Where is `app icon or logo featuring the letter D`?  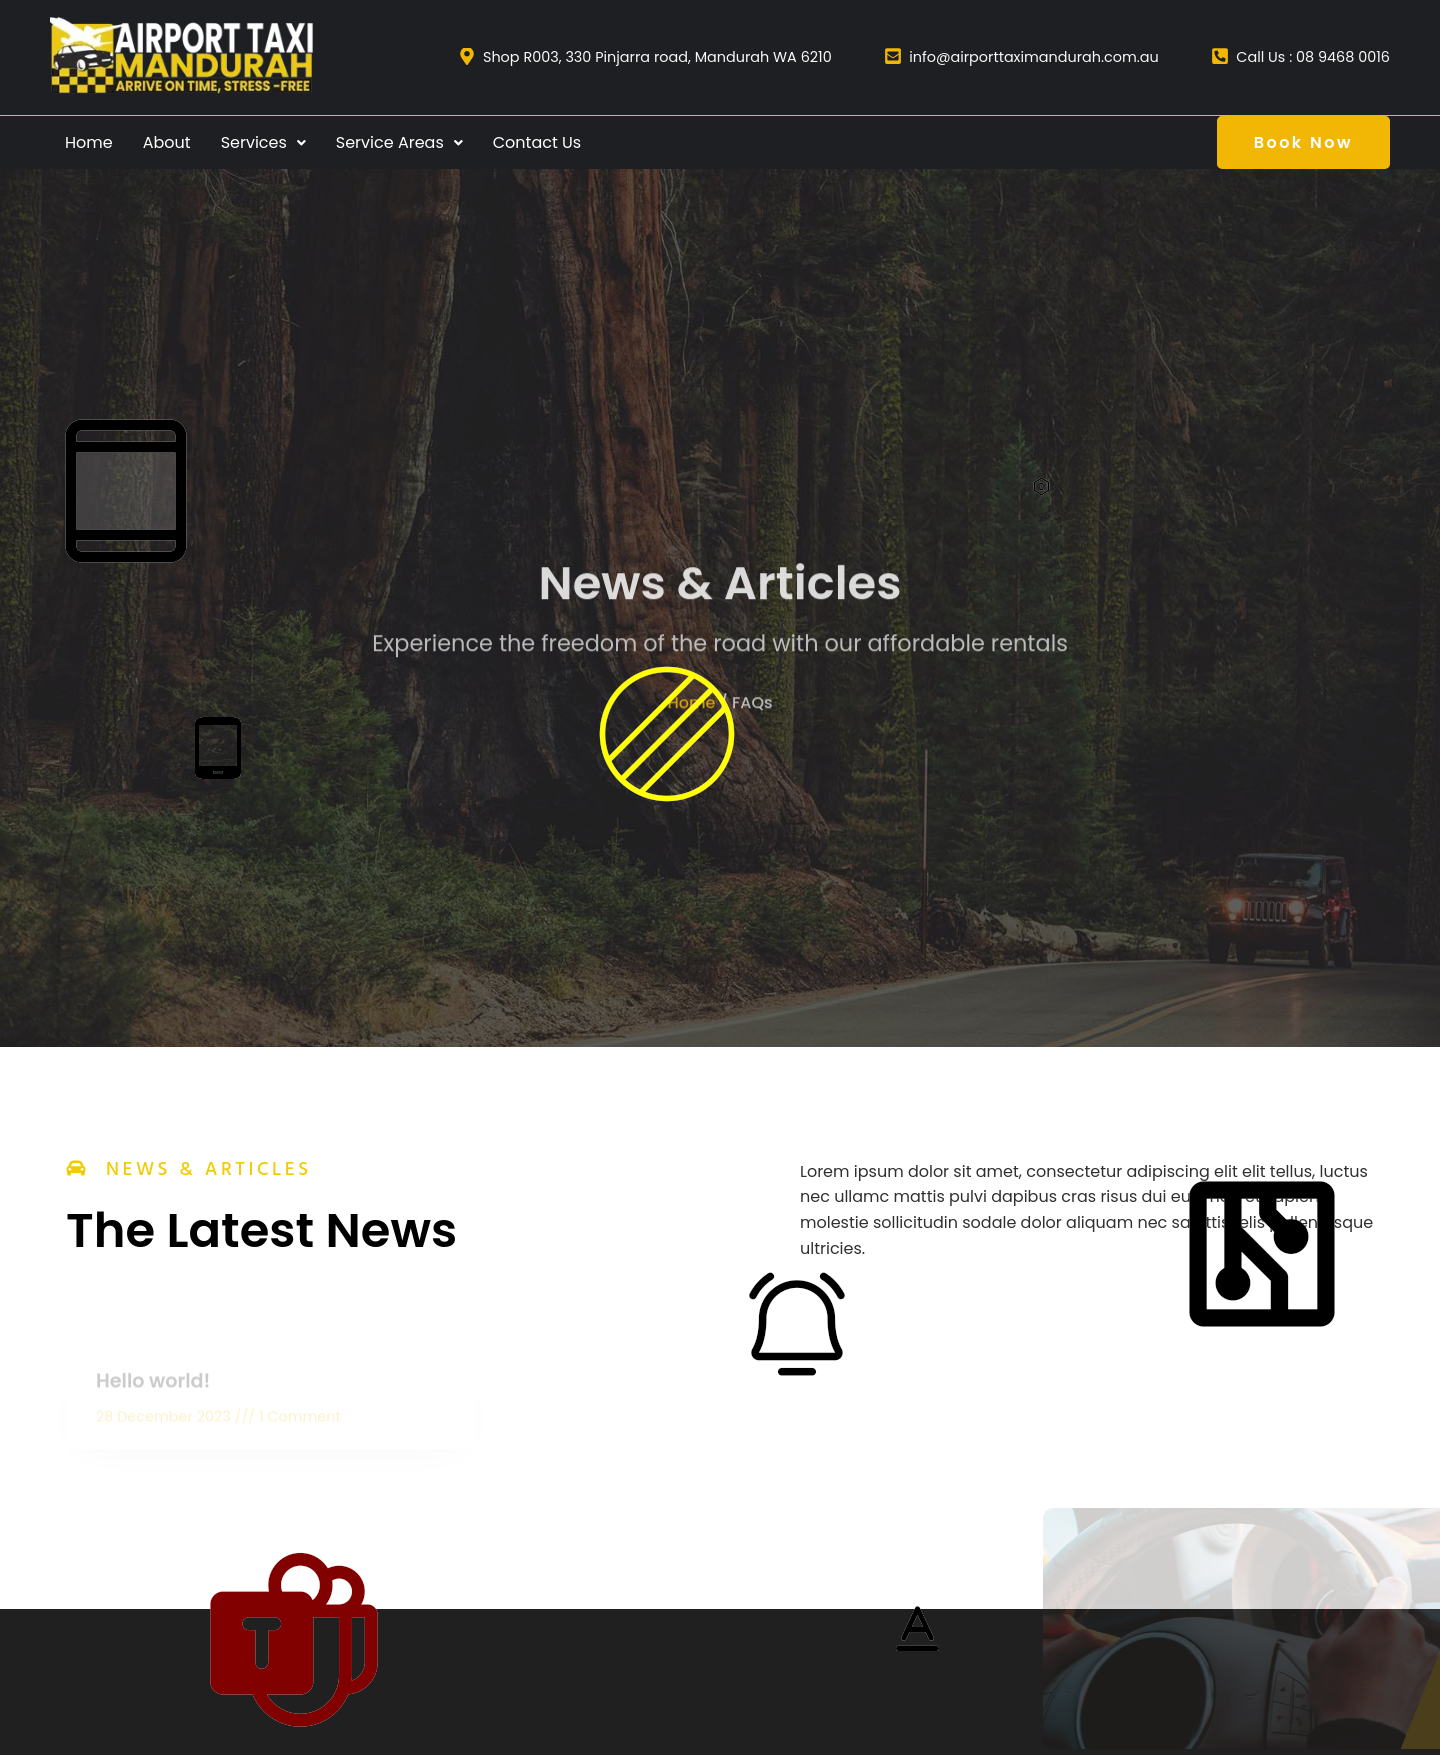 app icon or logo featuring the letter D is located at coordinates (1041, 486).